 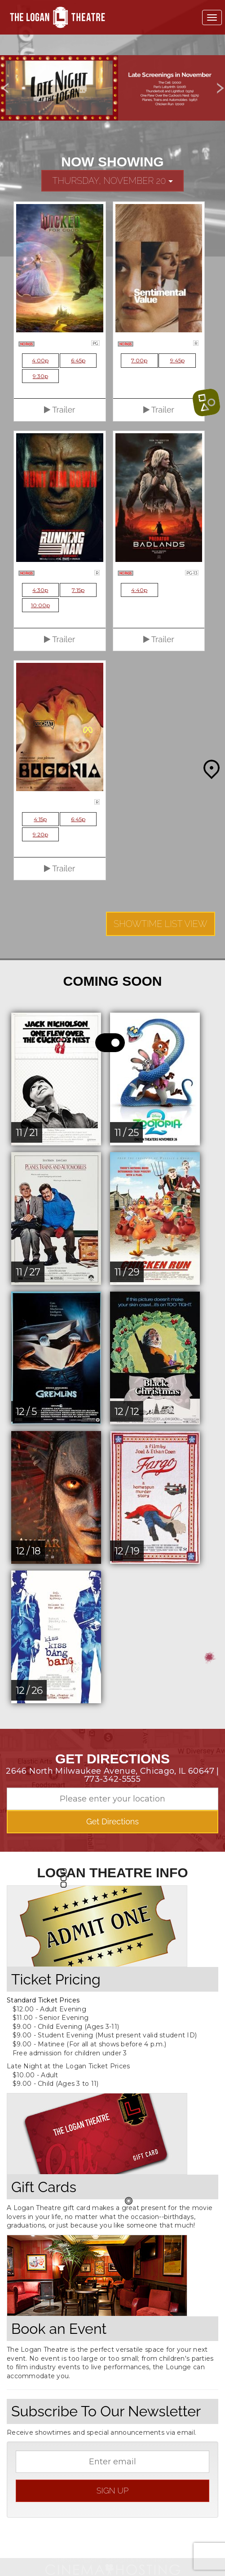 What do you see at coordinates (128, 2201) in the screenshot?
I see `open zen browser` at bounding box center [128, 2201].